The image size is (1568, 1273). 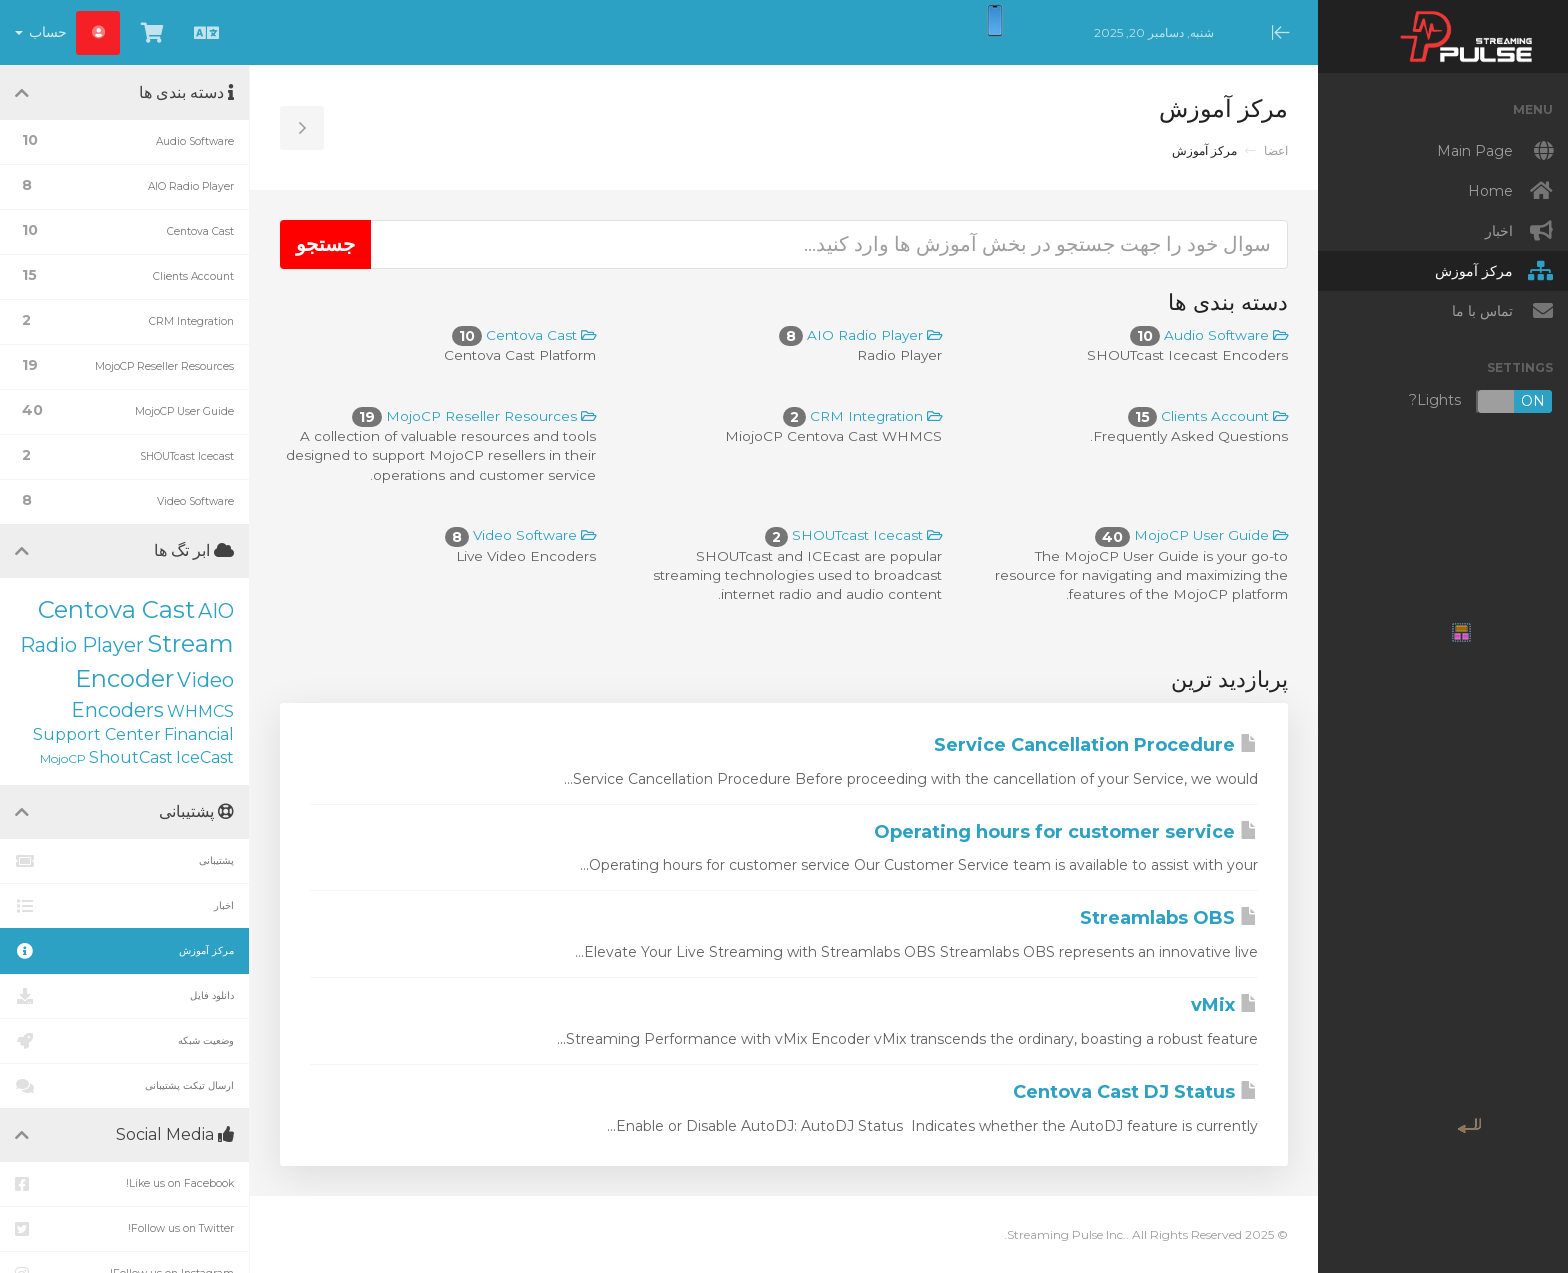 What do you see at coordinates (1461, 632) in the screenshot?
I see `select all items in the current view` at bounding box center [1461, 632].